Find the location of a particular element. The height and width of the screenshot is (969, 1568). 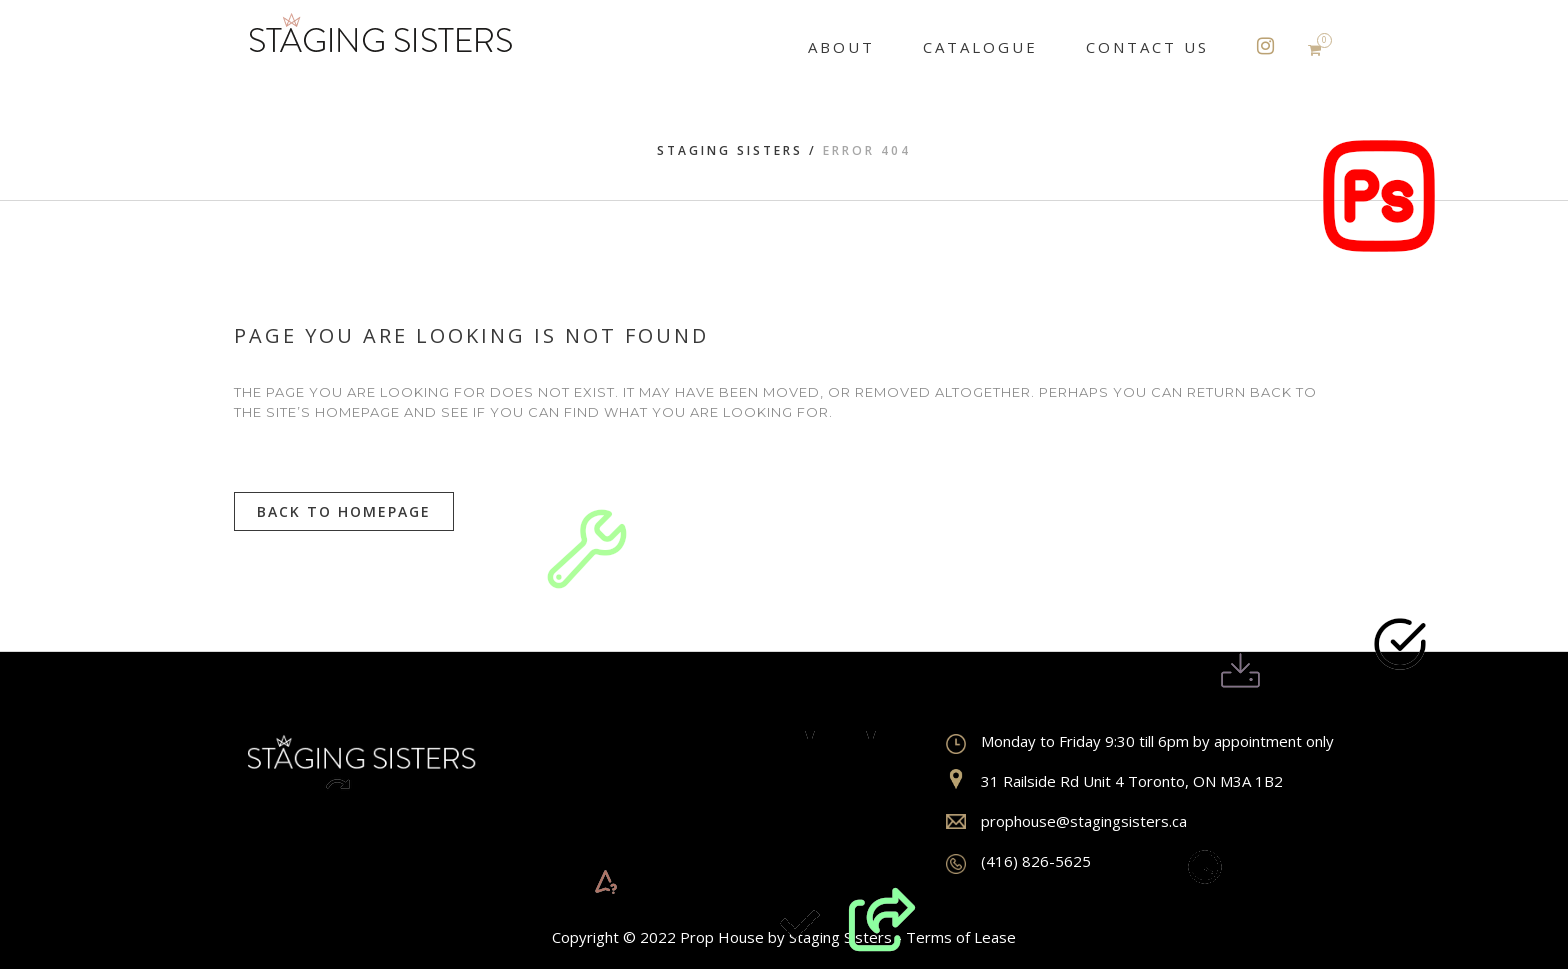

share this content externally is located at coordinates (880, 919).